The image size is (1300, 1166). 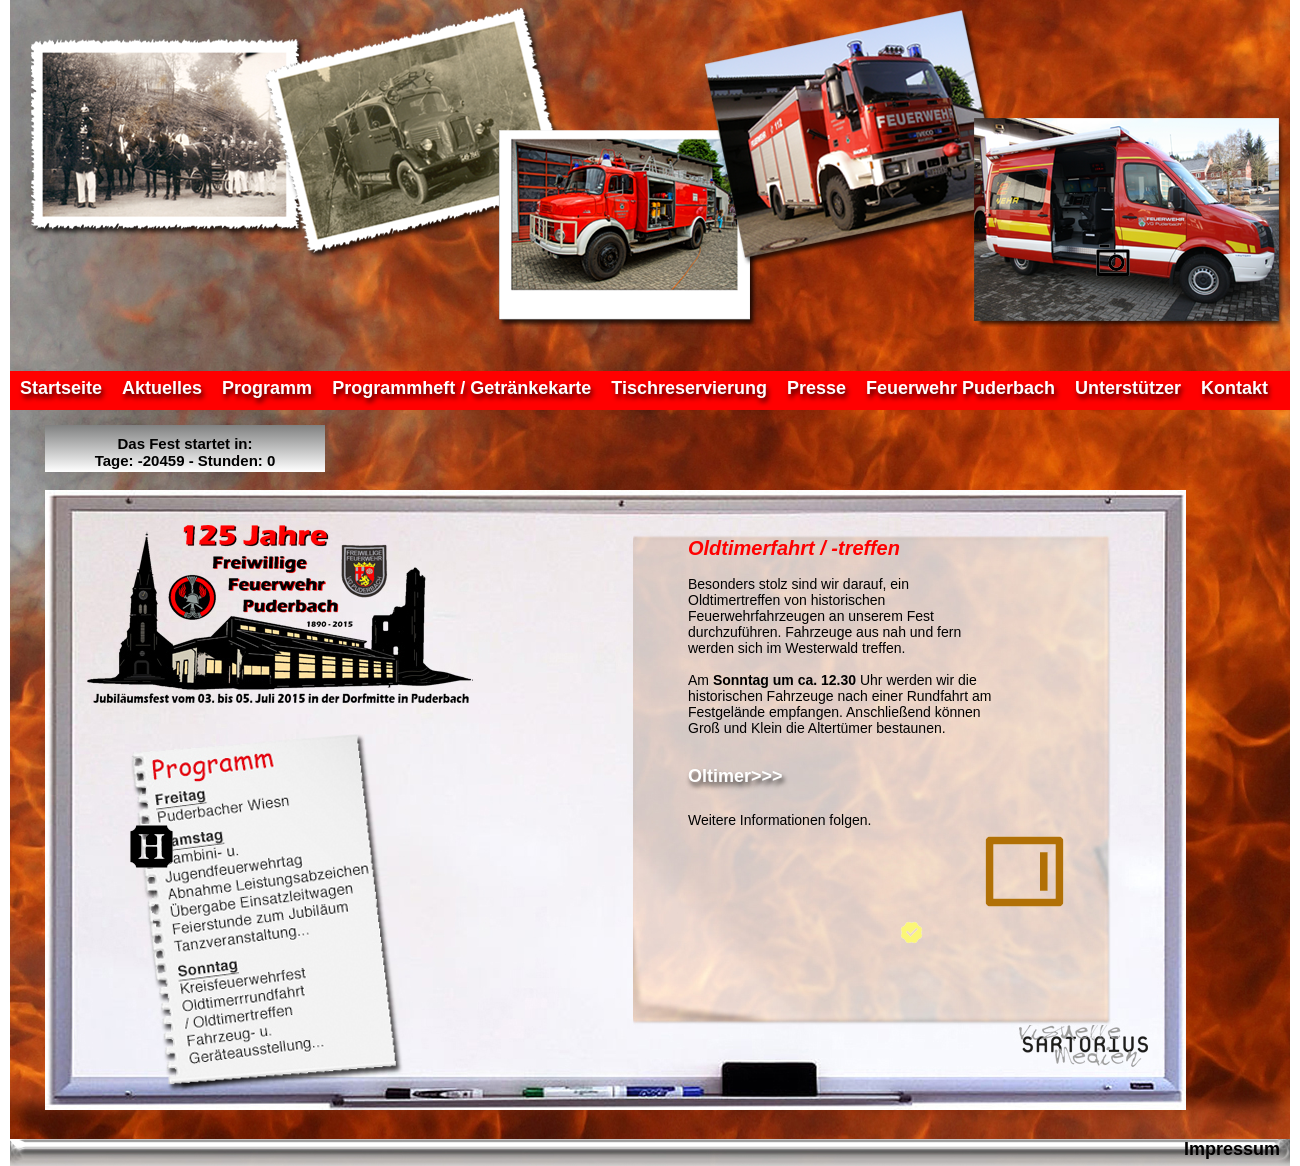 I want to click on hire a helper logo, so click(x=151, y=846).